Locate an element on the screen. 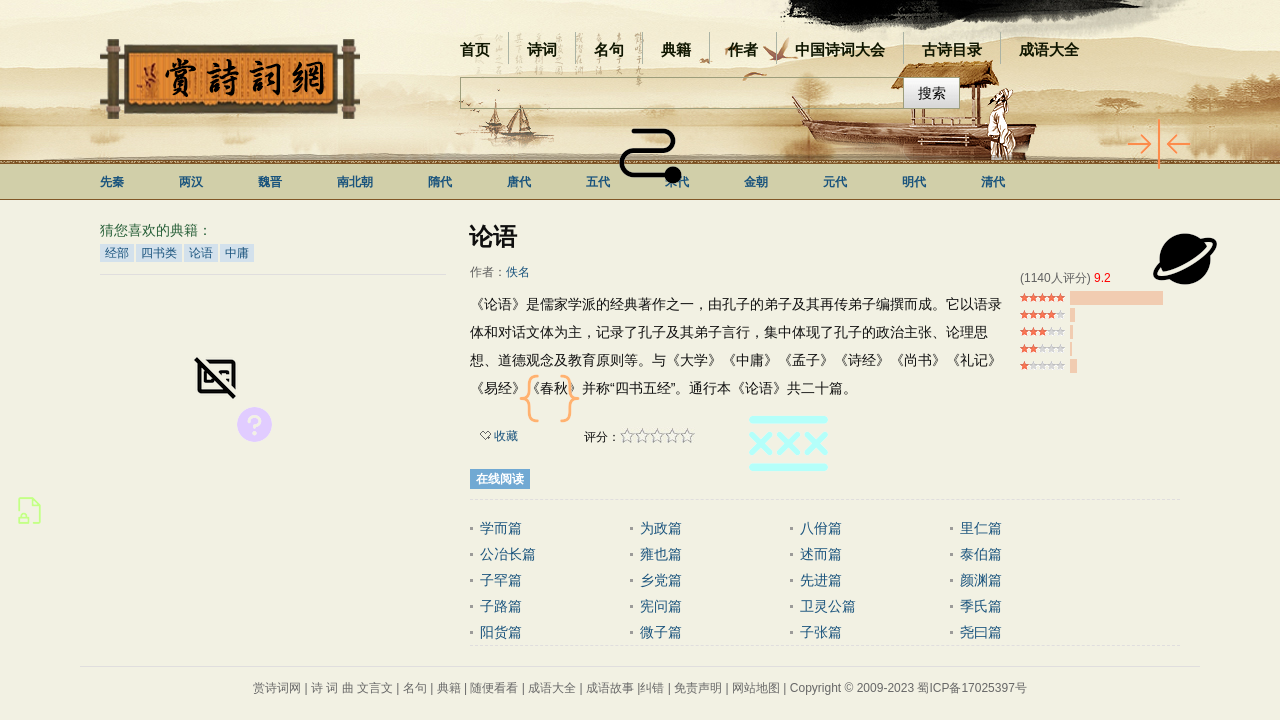 The height and width of the screenshot is (720, 1280). explore global or worldwide content is located at coordinates (1185, 259).